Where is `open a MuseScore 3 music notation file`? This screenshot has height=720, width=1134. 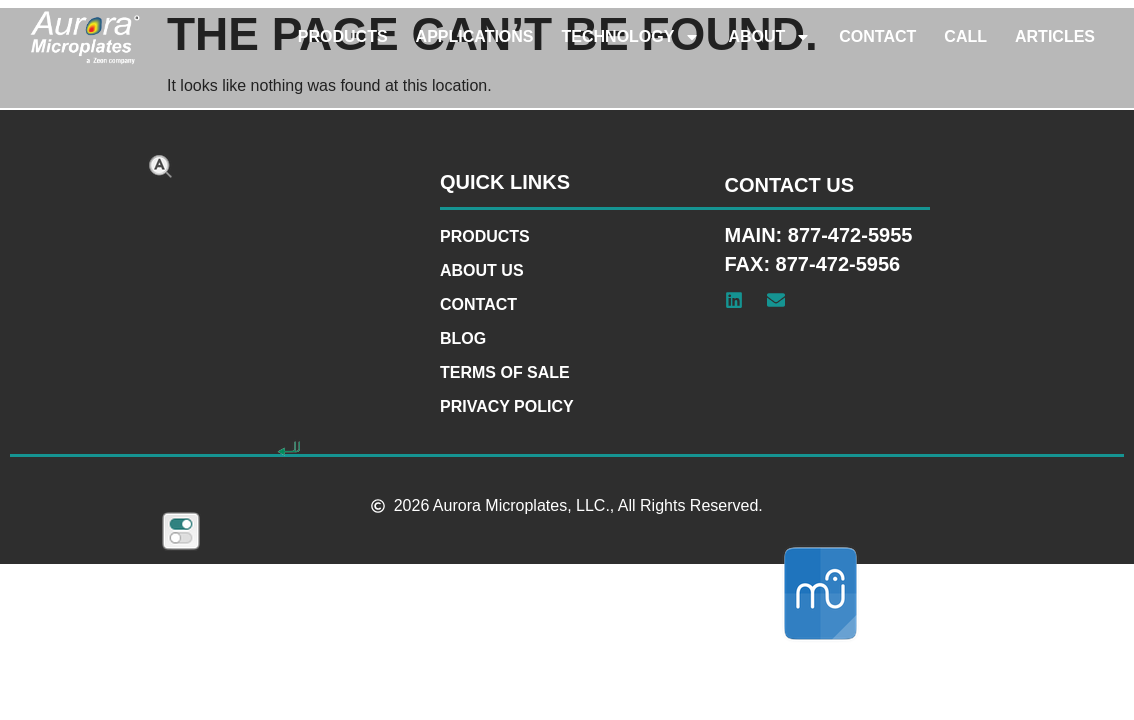 open a MuseScore 3 music notation file is located at coordinates (820, 593).